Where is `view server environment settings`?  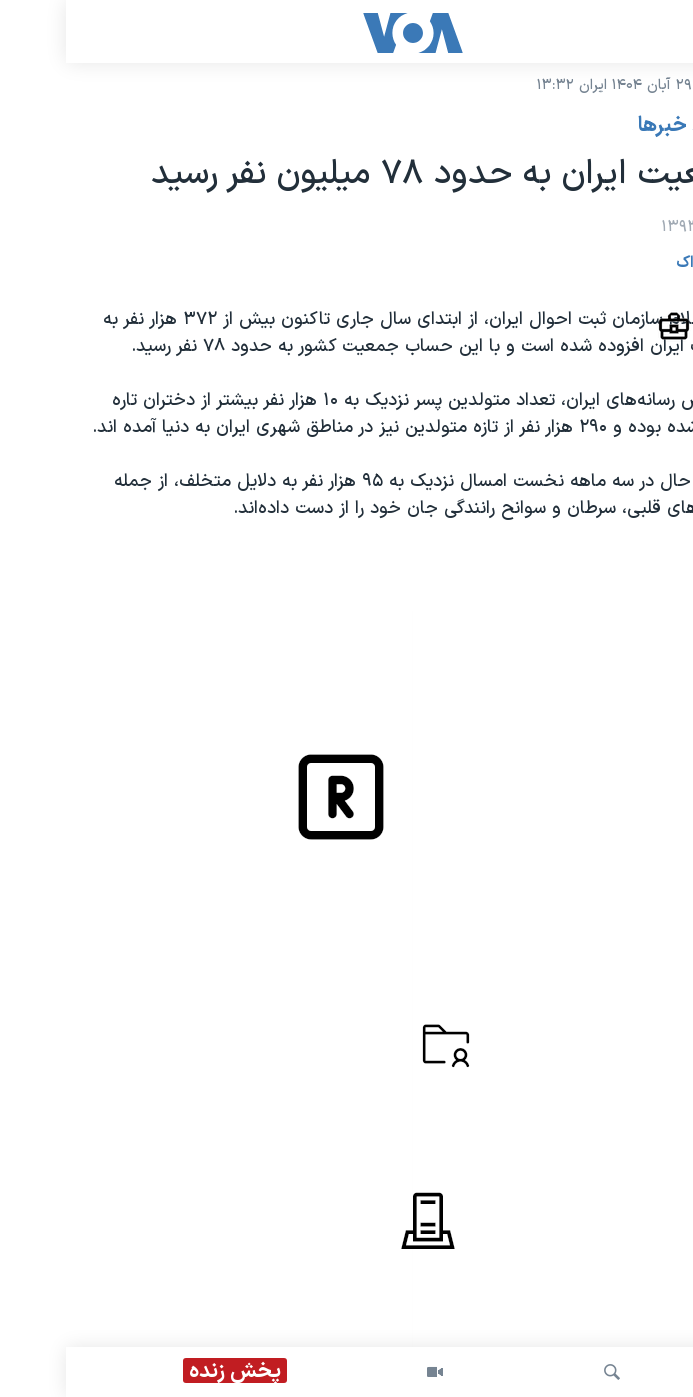
view server environment settings is located at coordinates (428, 1219).